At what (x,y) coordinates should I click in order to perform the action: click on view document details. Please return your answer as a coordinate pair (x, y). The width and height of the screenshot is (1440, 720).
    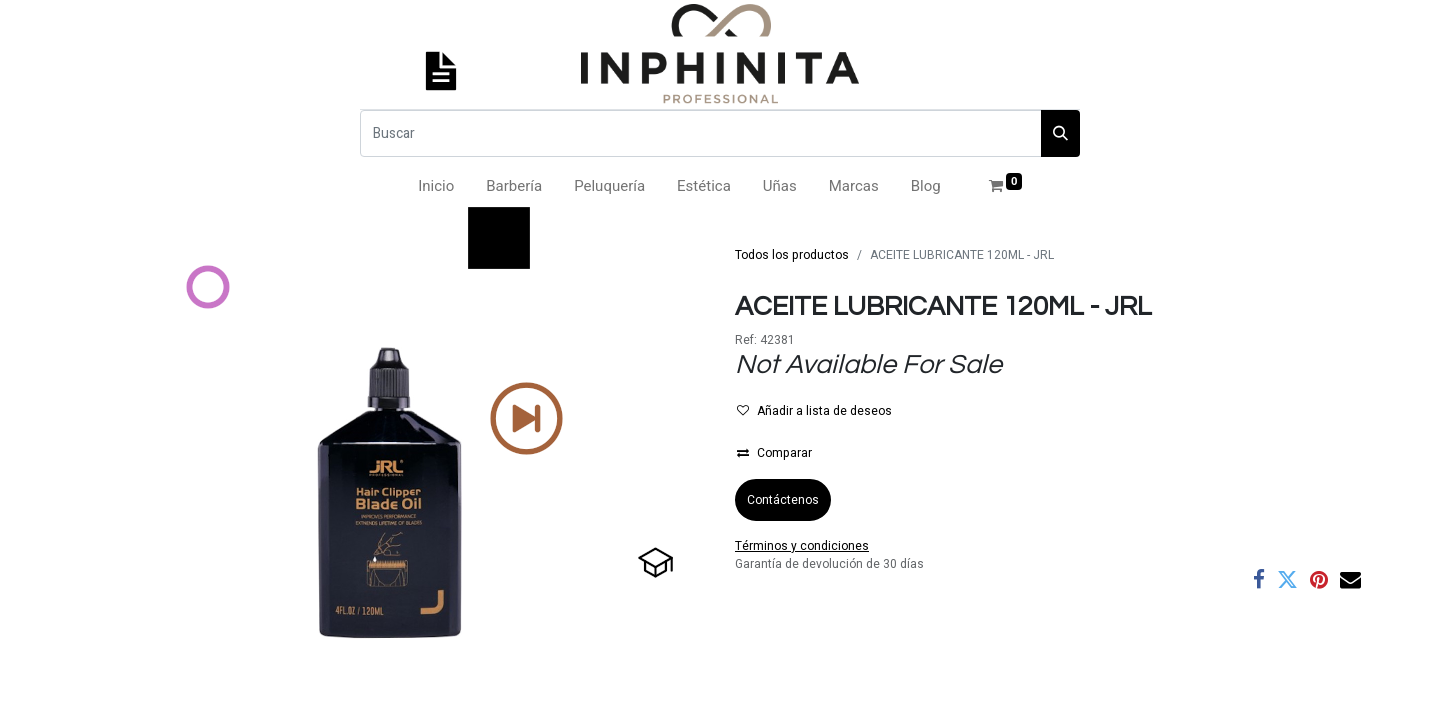
    Looking at the image, I should click on (441, 71).